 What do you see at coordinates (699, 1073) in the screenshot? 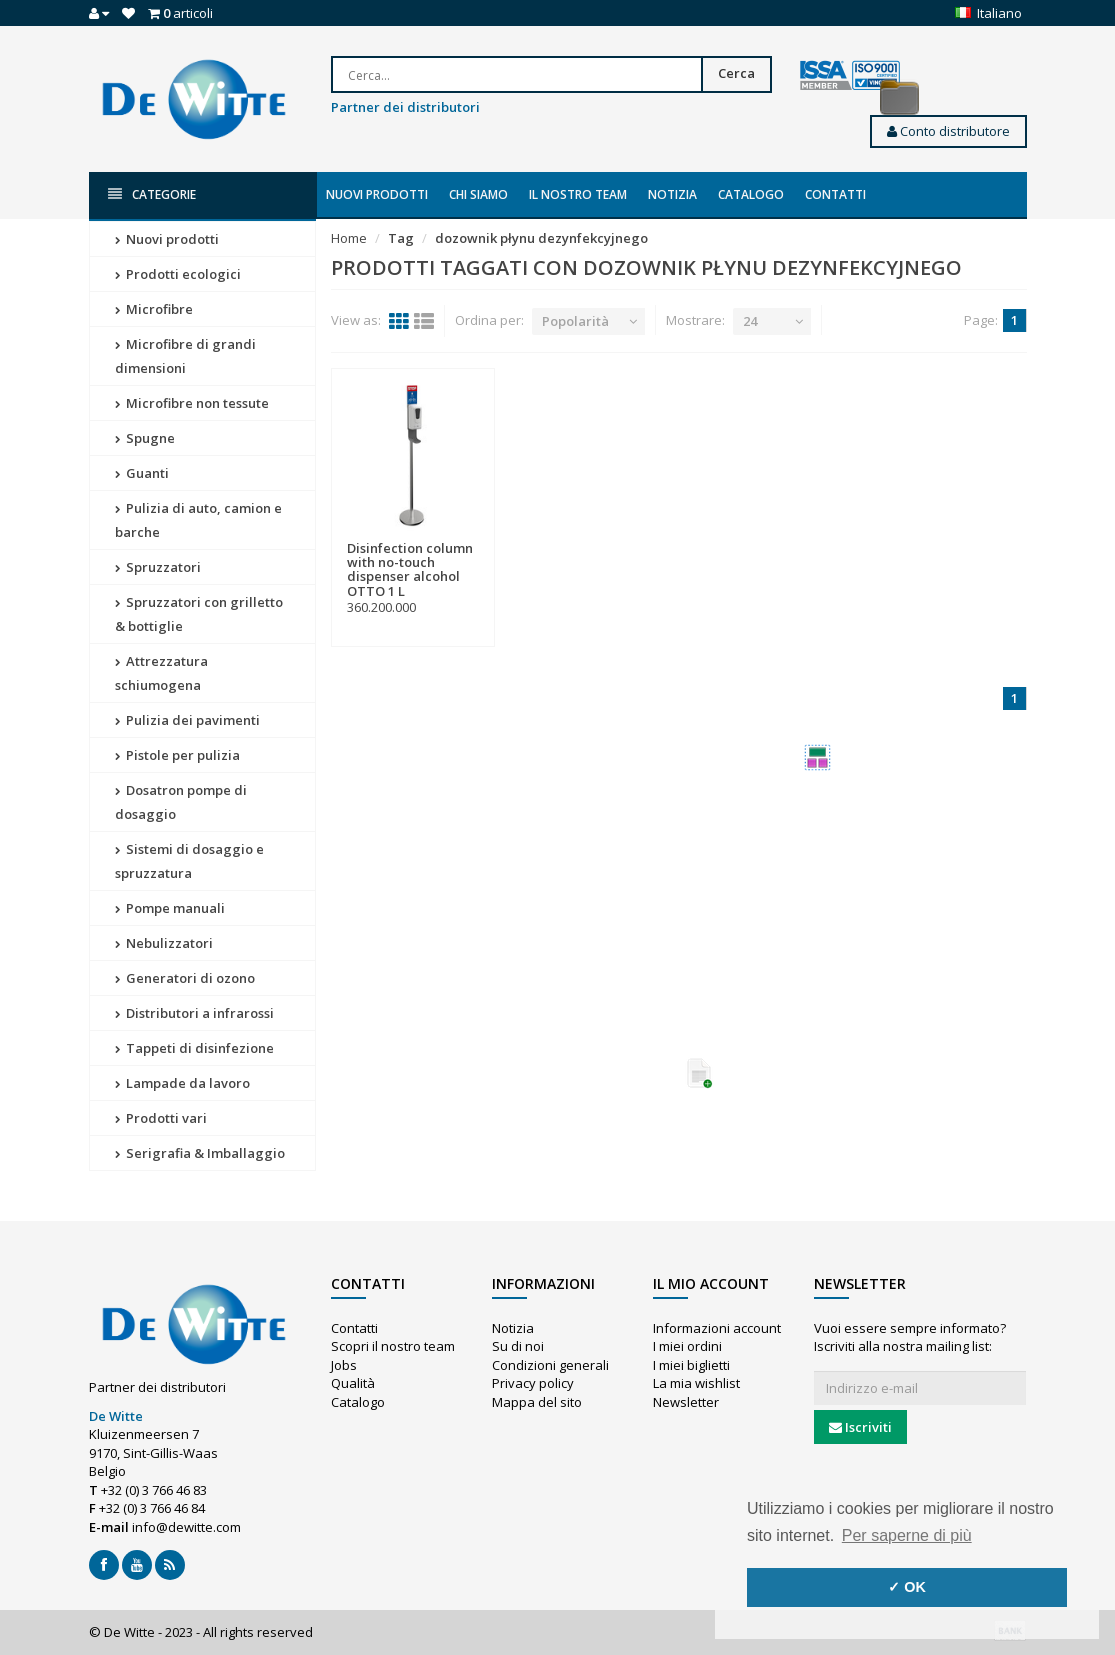
I see `create a new document` at bounding box center [699, 1073].